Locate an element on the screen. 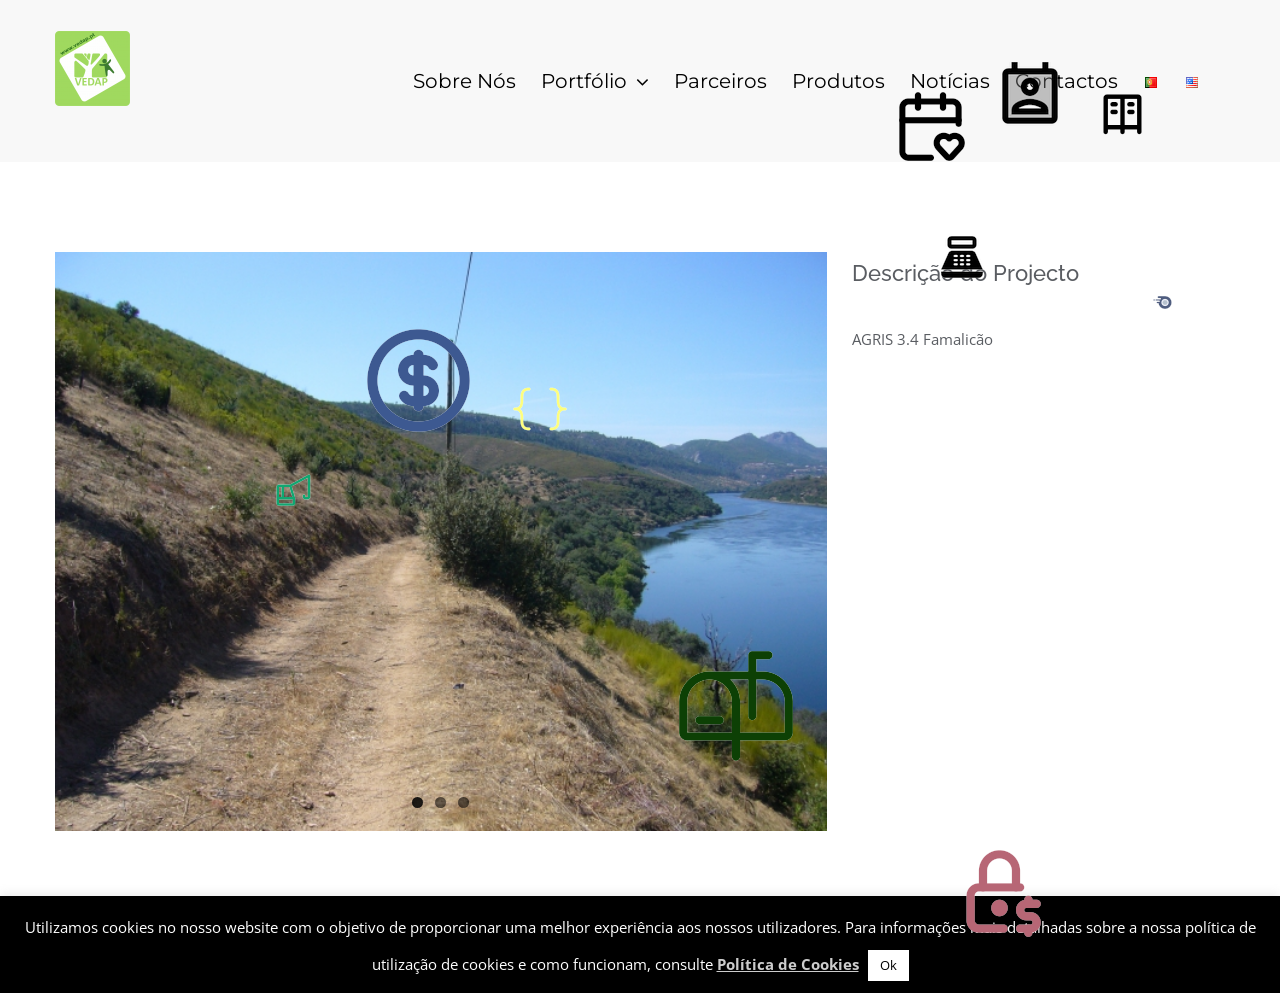 The height and width of the screenshot is (993, 1280). view or edit code is located at coordinates (540, 409).